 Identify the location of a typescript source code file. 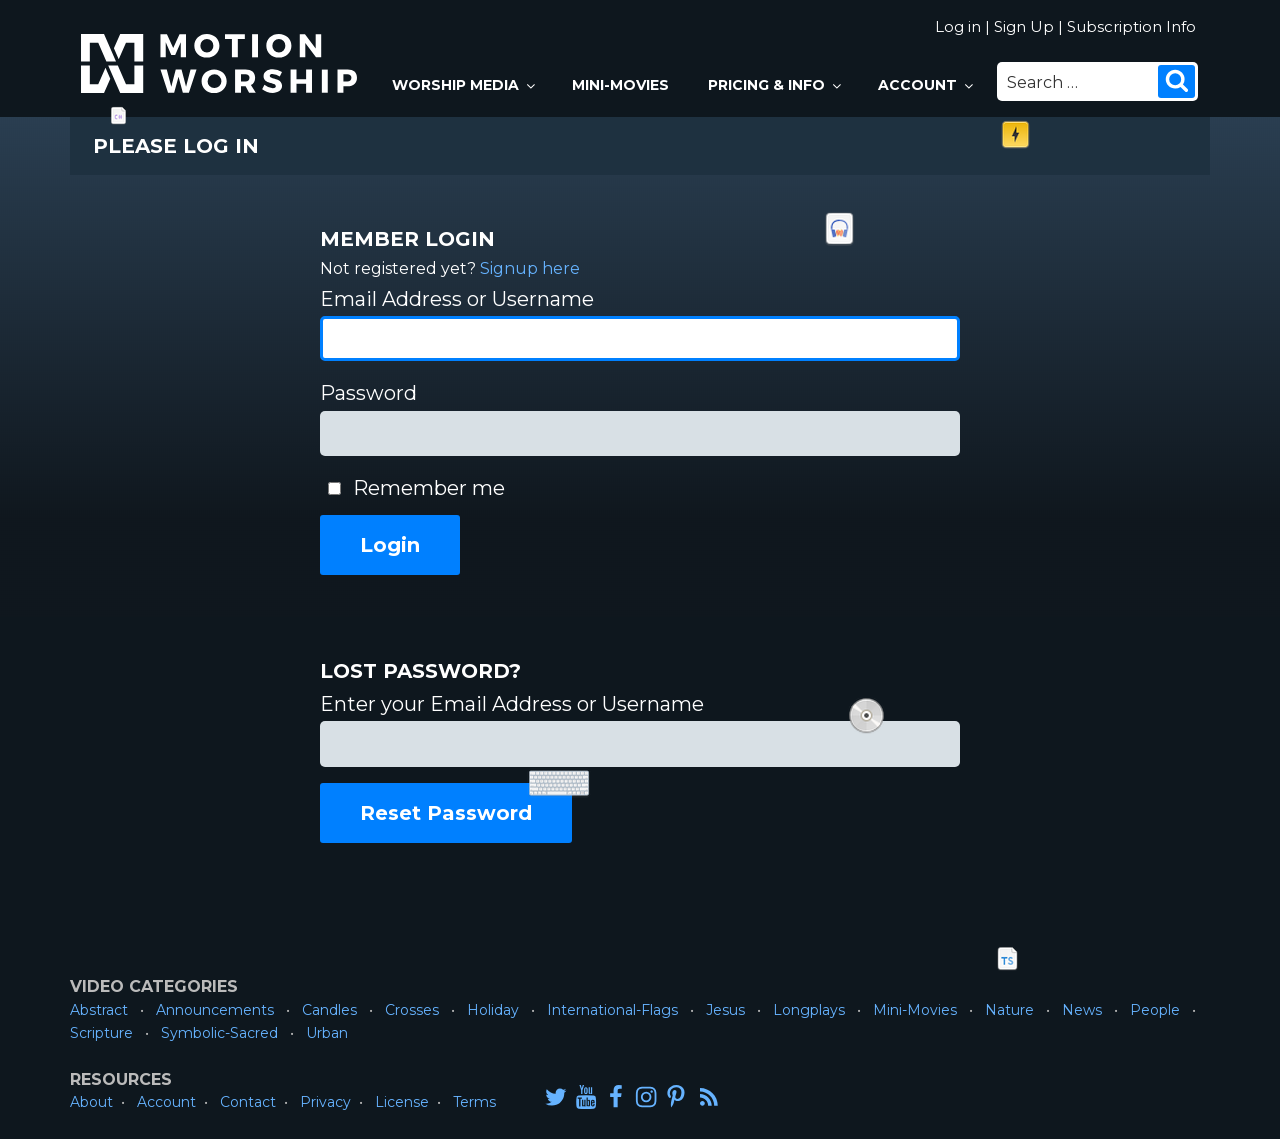
(1007, 958).